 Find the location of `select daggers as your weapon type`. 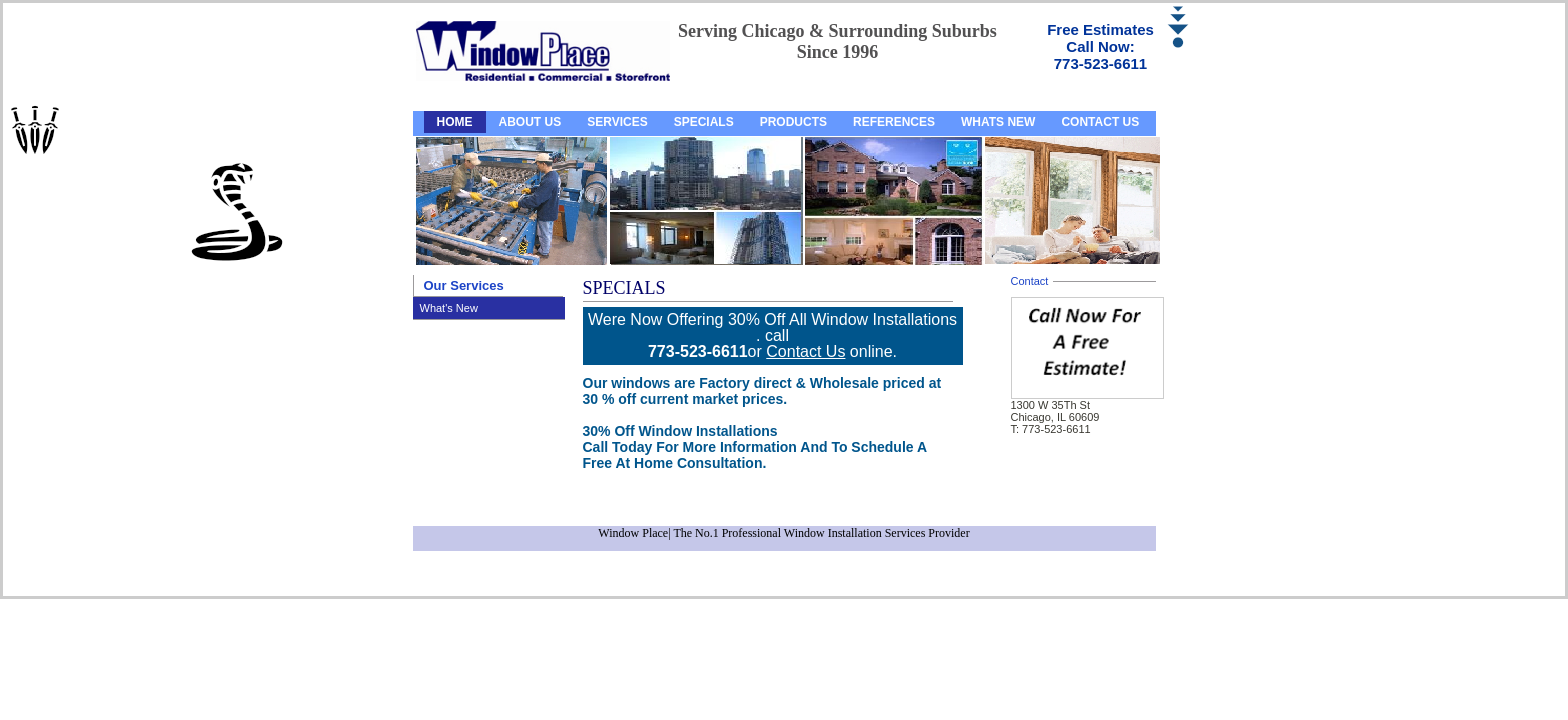

select daggers as your weapon type is located at coordinates (35, 130).